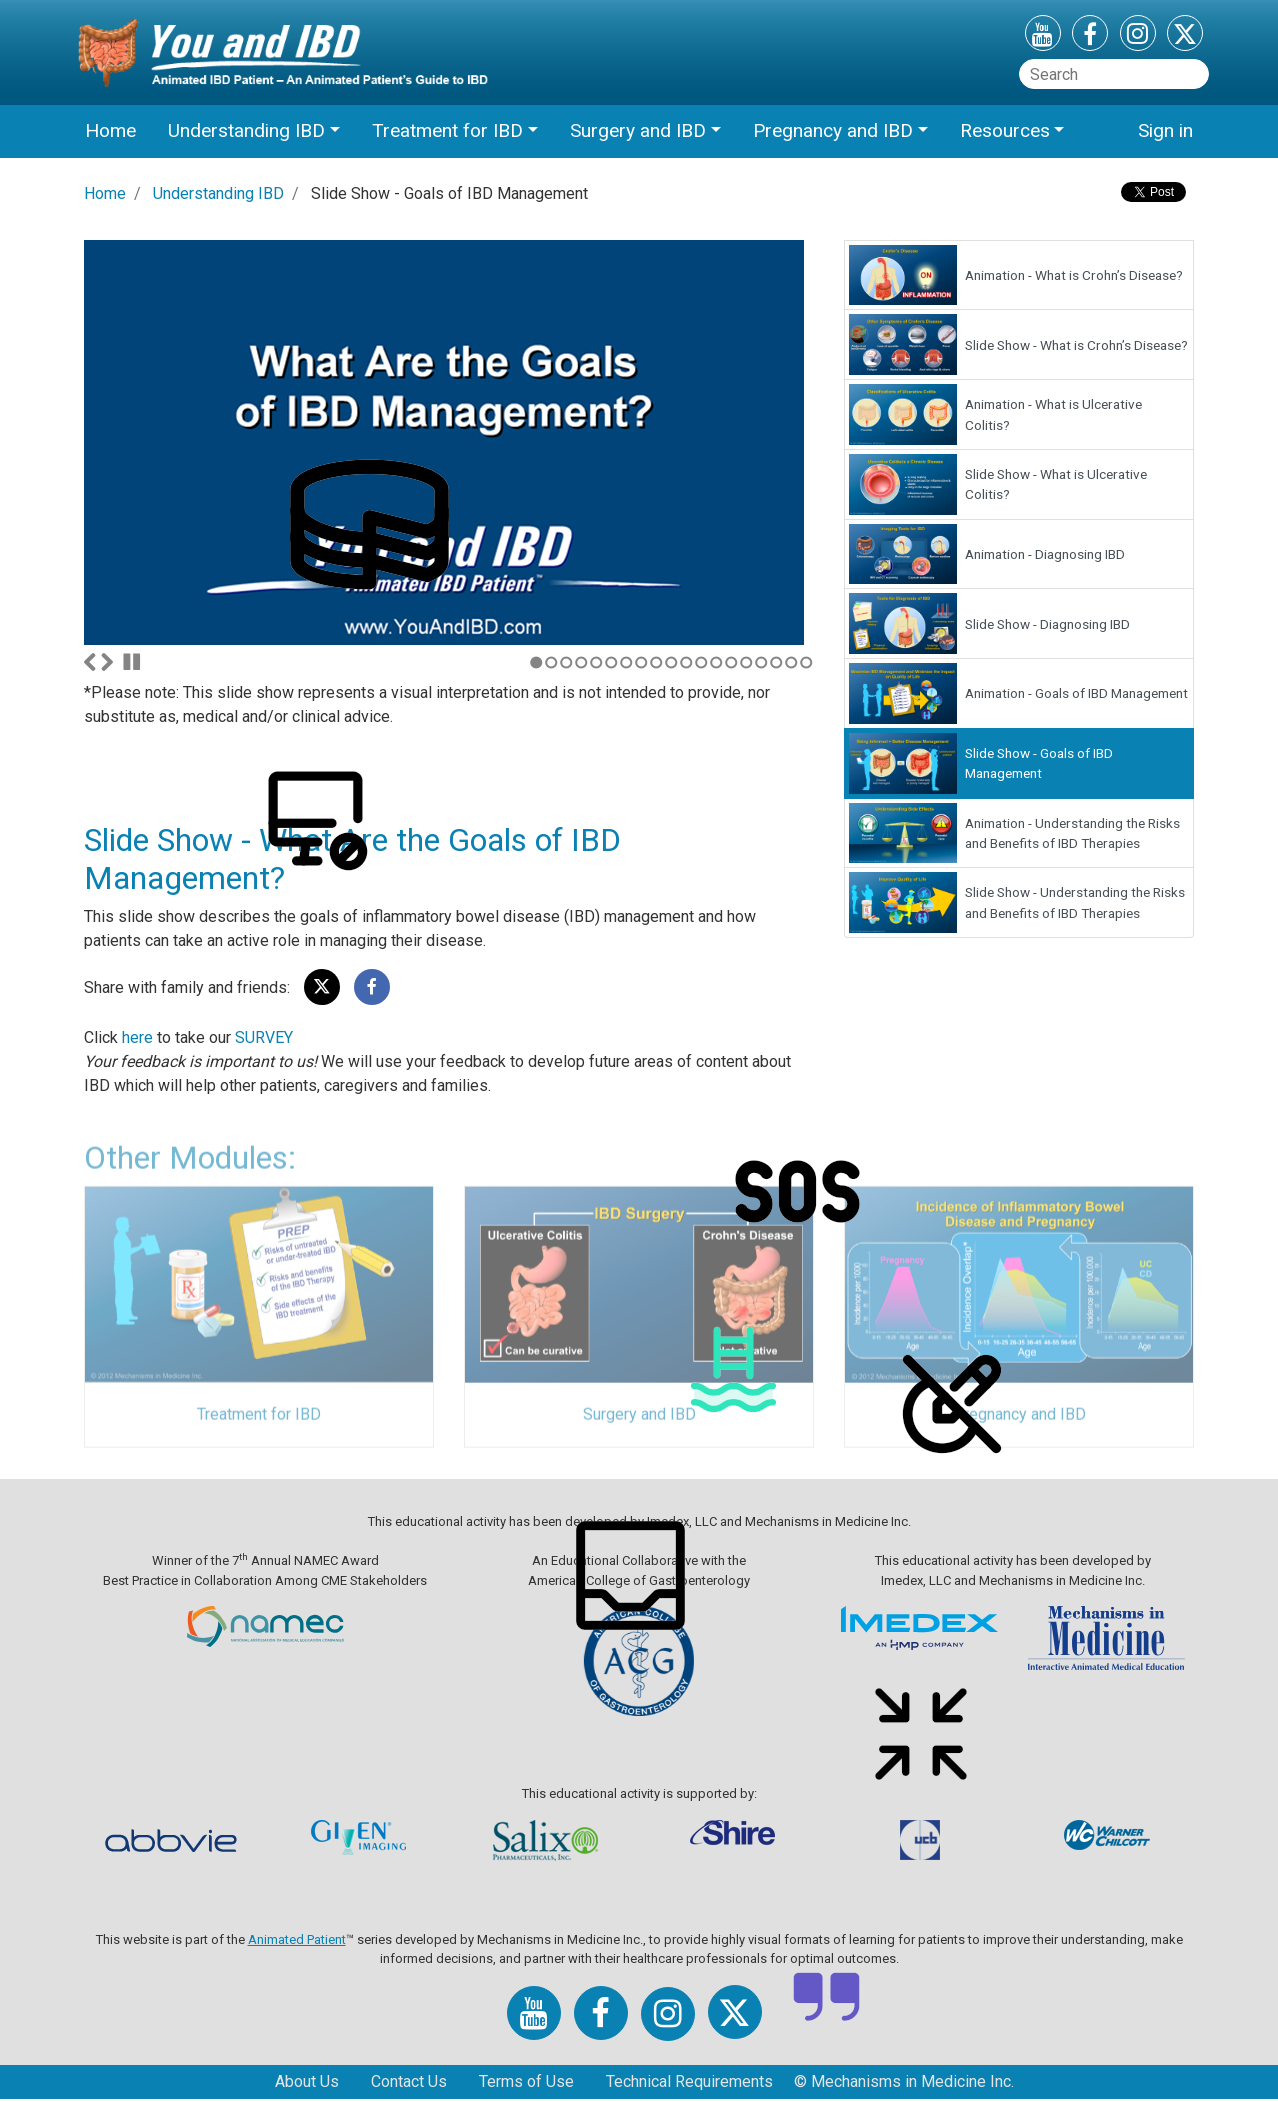 The width and height of the screenshot is (1278, 2102). What do you see at coordinates (630, 1575) in the screenshot?
I see `access inbox or incoming items` at bounding box center [630, 1575].